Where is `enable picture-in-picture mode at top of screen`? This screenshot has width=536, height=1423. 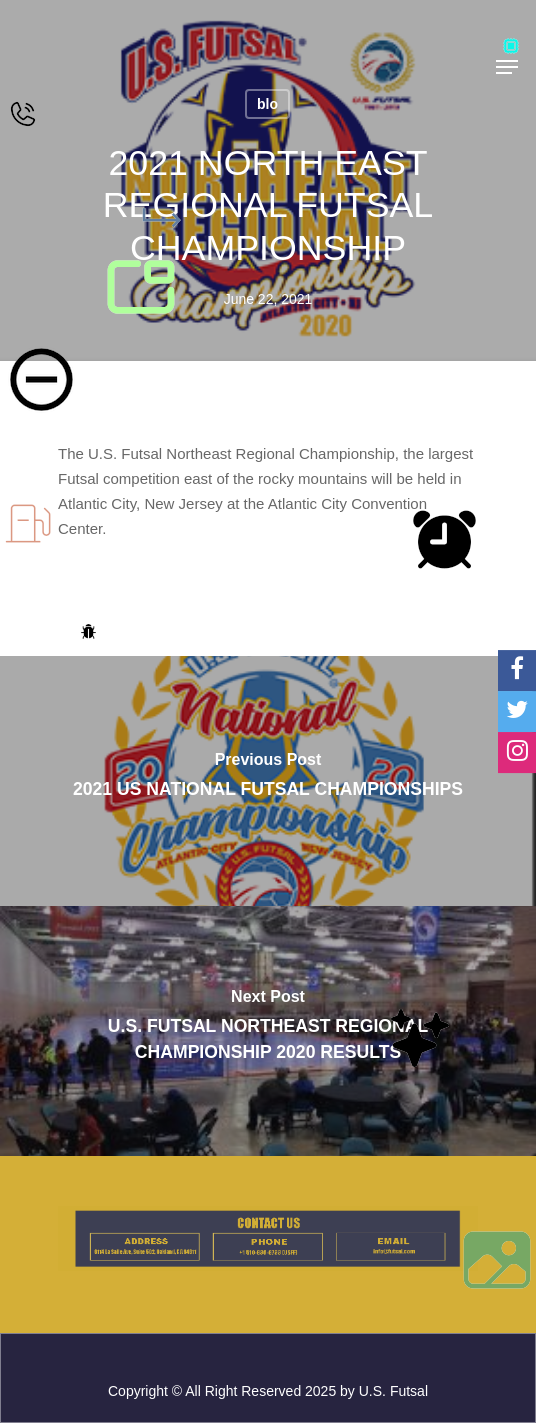 enable picture-in-picture mode at top of screen is located at coordinates (141, 287).